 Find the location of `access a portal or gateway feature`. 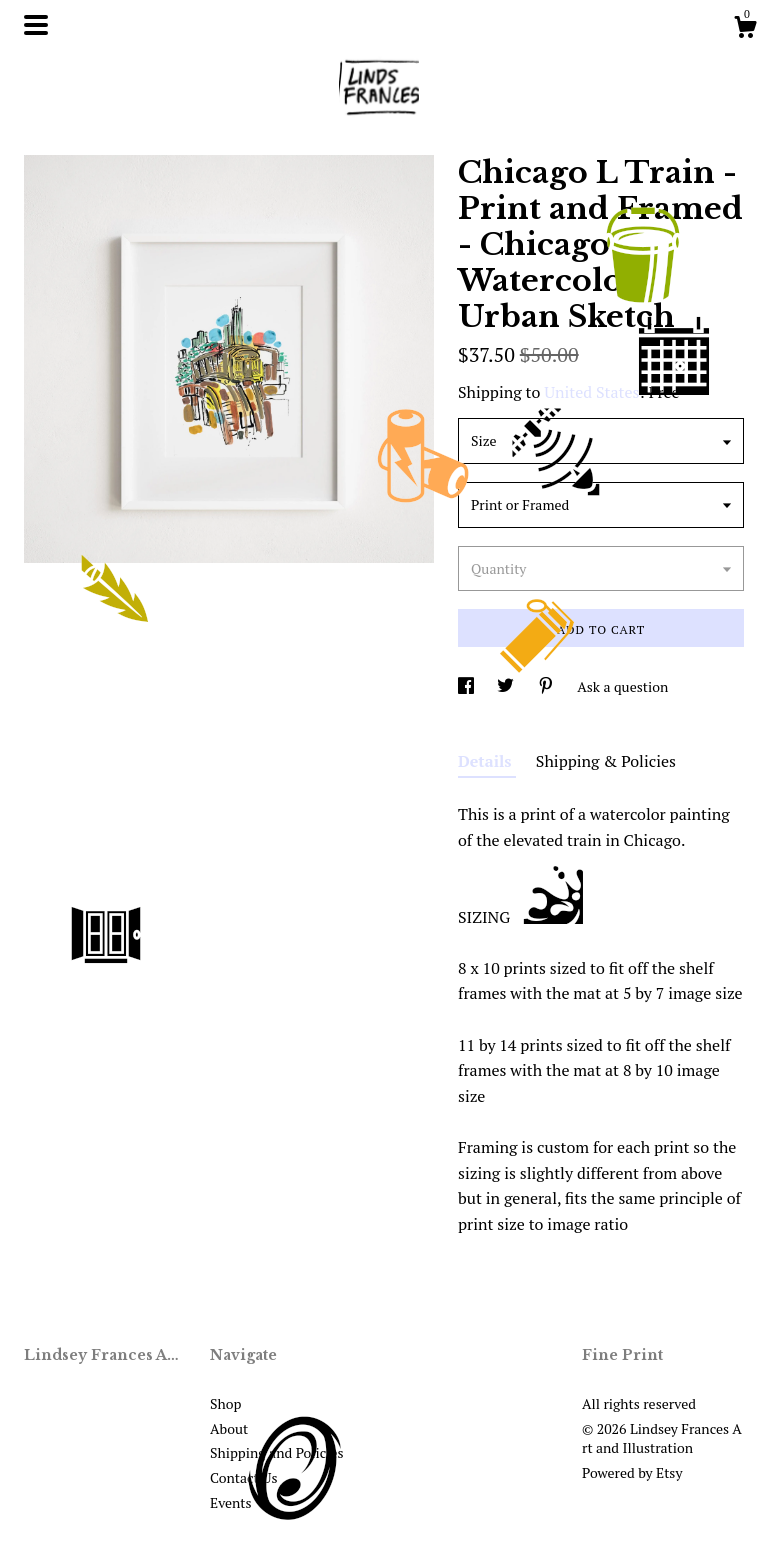

access a portal or gateway feature is located at coordinates (294, 1468).